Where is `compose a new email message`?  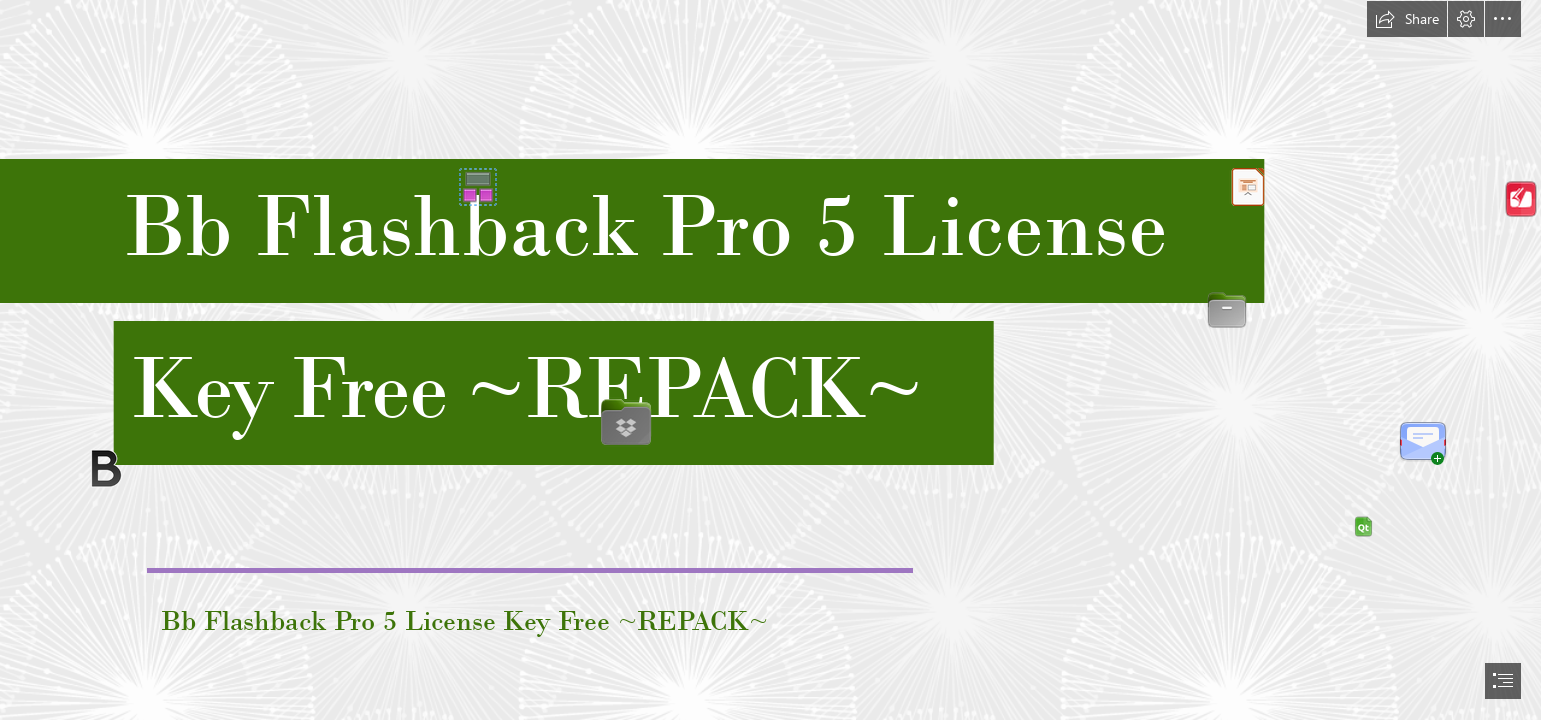
compose a new email message is located at coordinates (1423, 441).